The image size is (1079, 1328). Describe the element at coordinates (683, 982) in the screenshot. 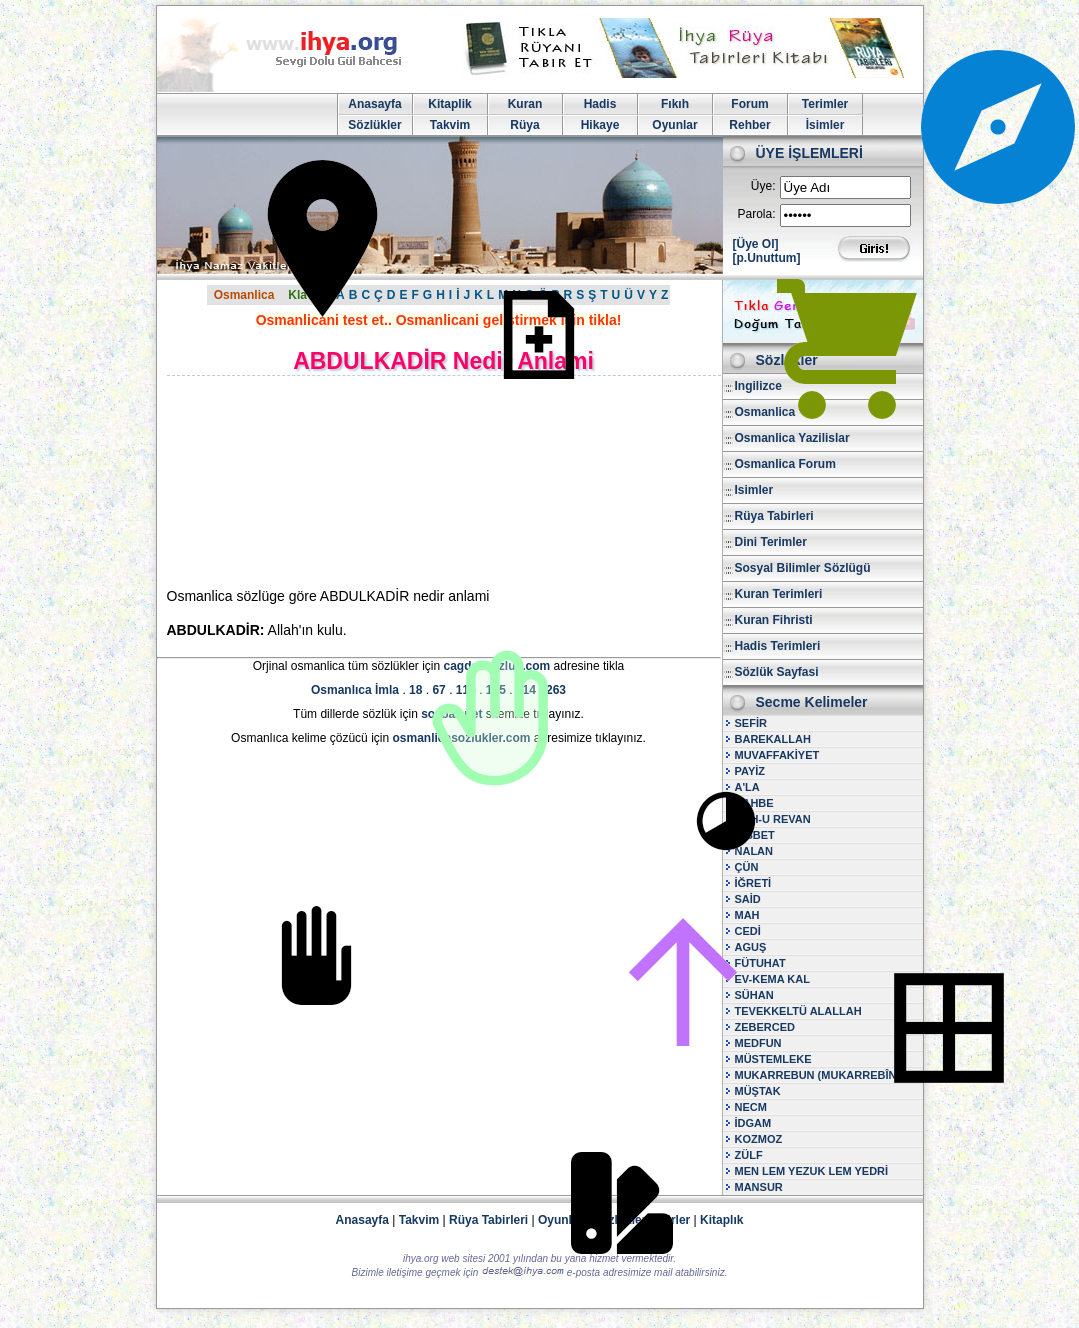

I see `scroll to top of page` at that location.